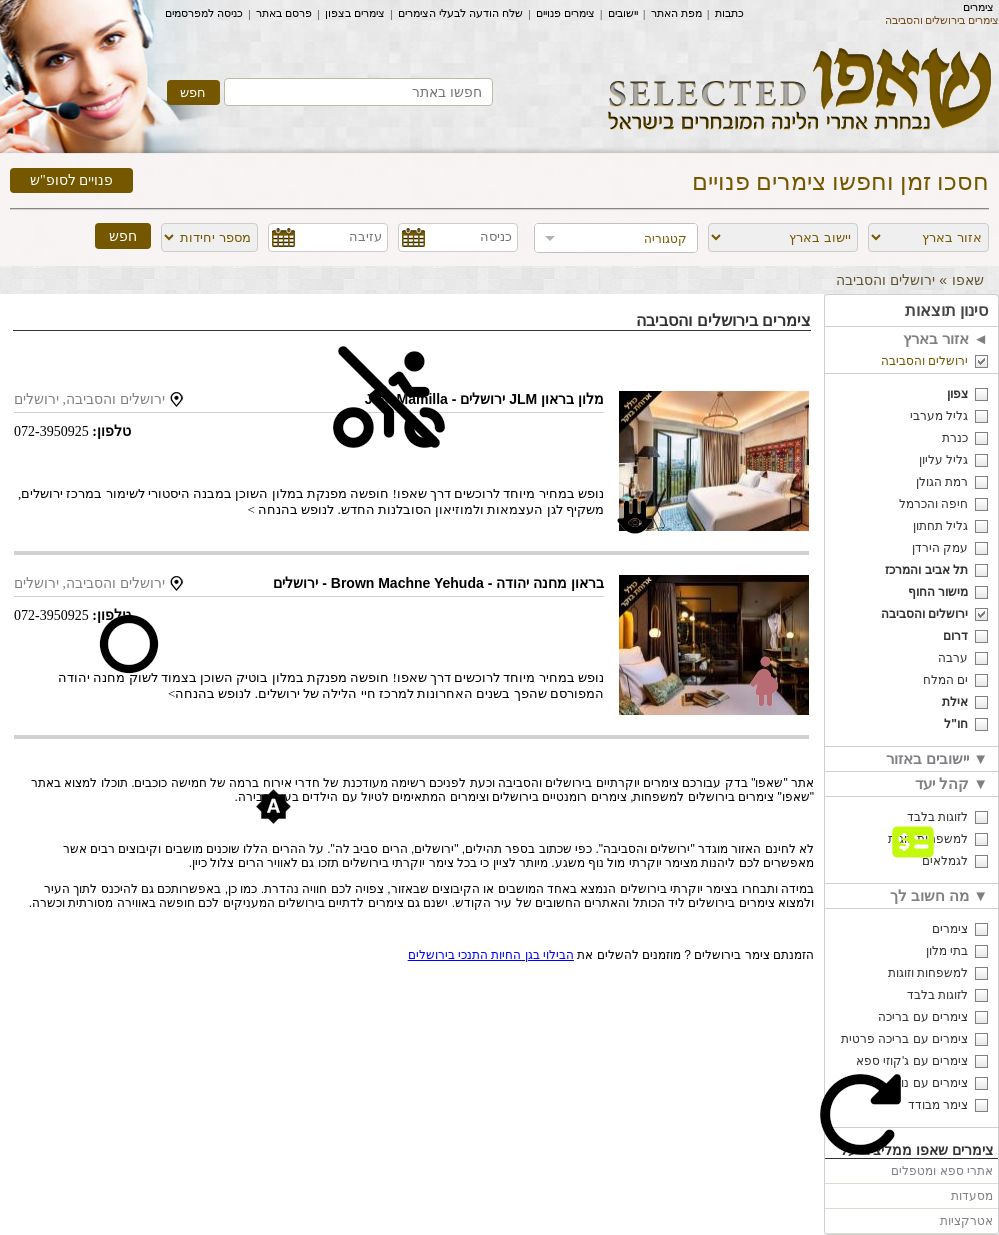 Image resolution: width=999 pixels, height=1235 pixels. Describe the element at coordinates (389, 397) in the screenshot. I see `bike rental or sharing unavailable` at that location.